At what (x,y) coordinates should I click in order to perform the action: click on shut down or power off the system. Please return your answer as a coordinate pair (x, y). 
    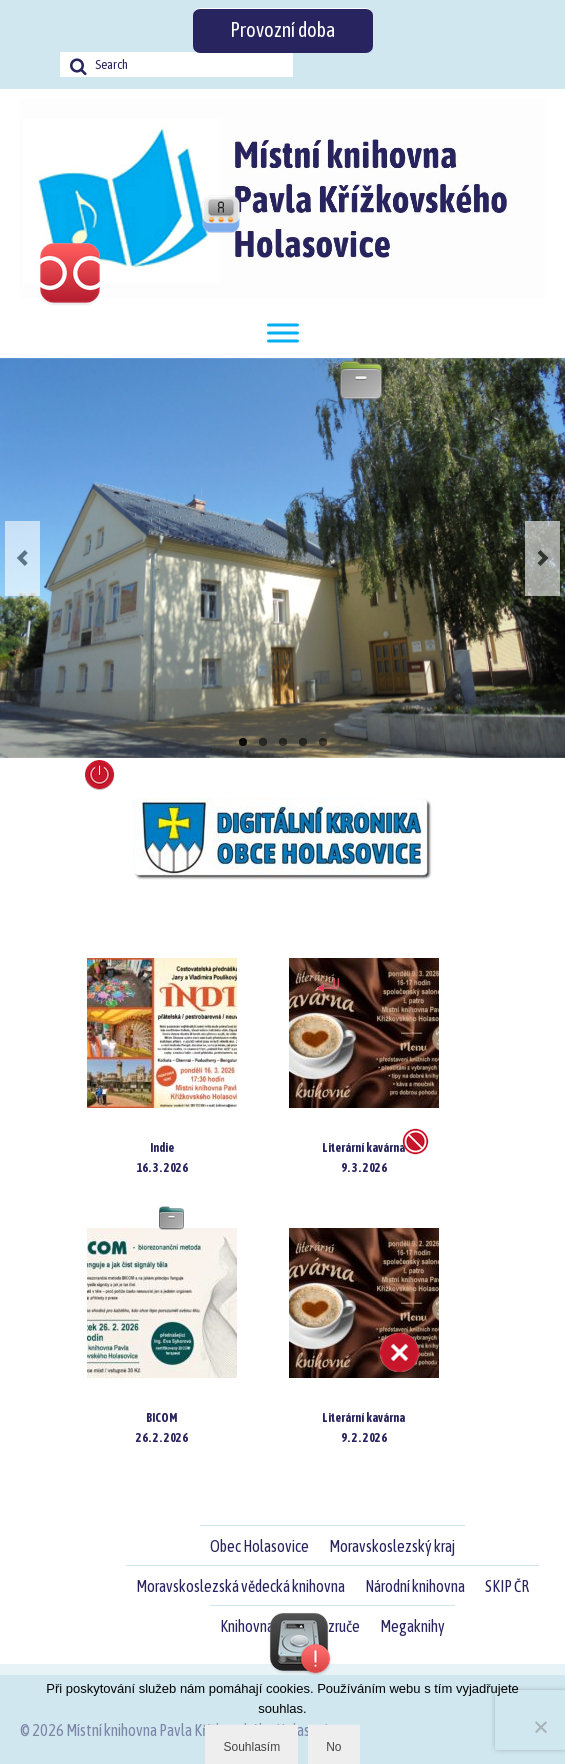
    Looking at the image, I should click on (100, 775).